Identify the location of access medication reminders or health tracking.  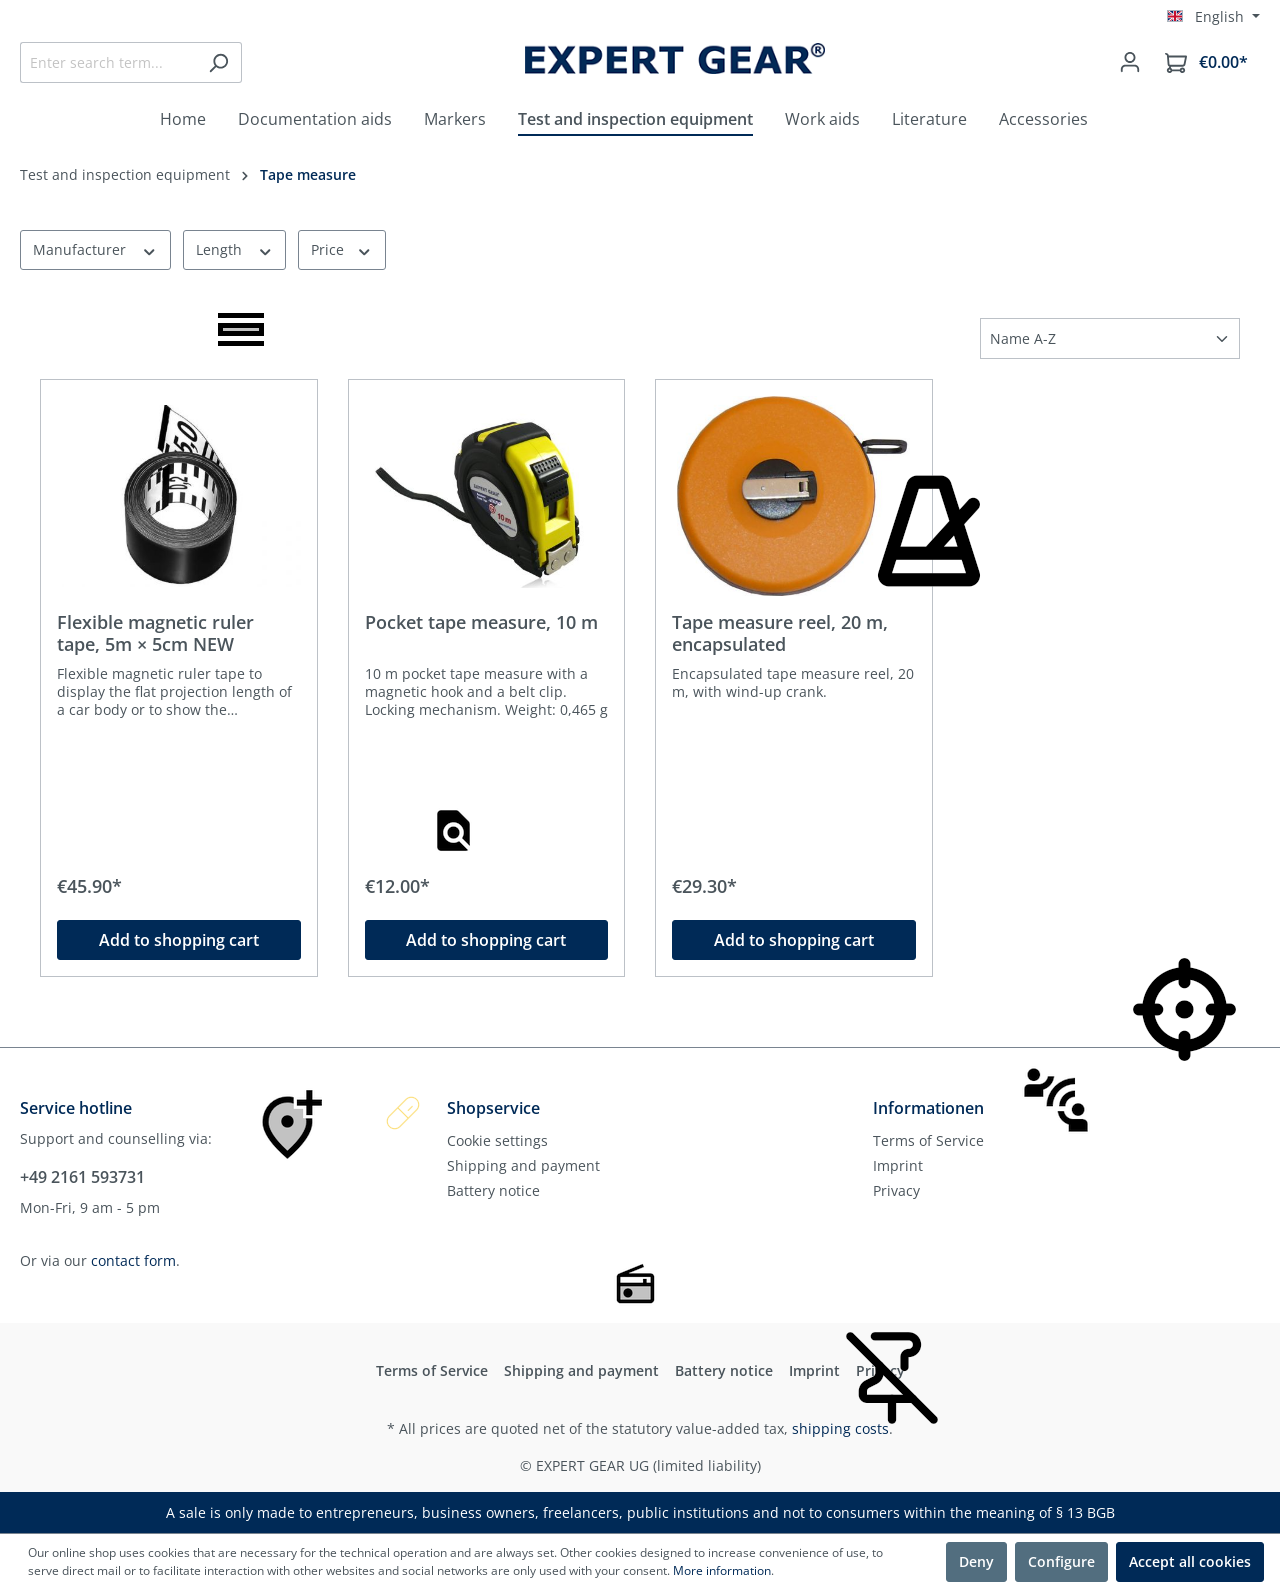
(403, 1113).